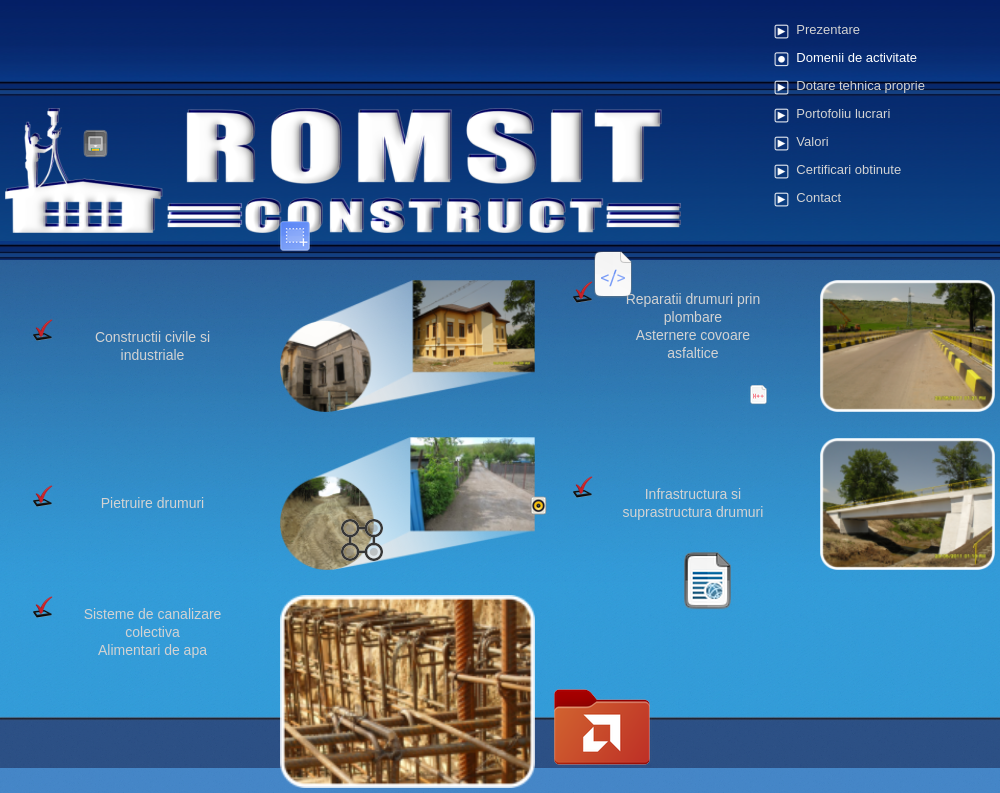  Describe the element at coordinates (362, 540) in the screenshot. I see `configure hot corners behavior` at that location.